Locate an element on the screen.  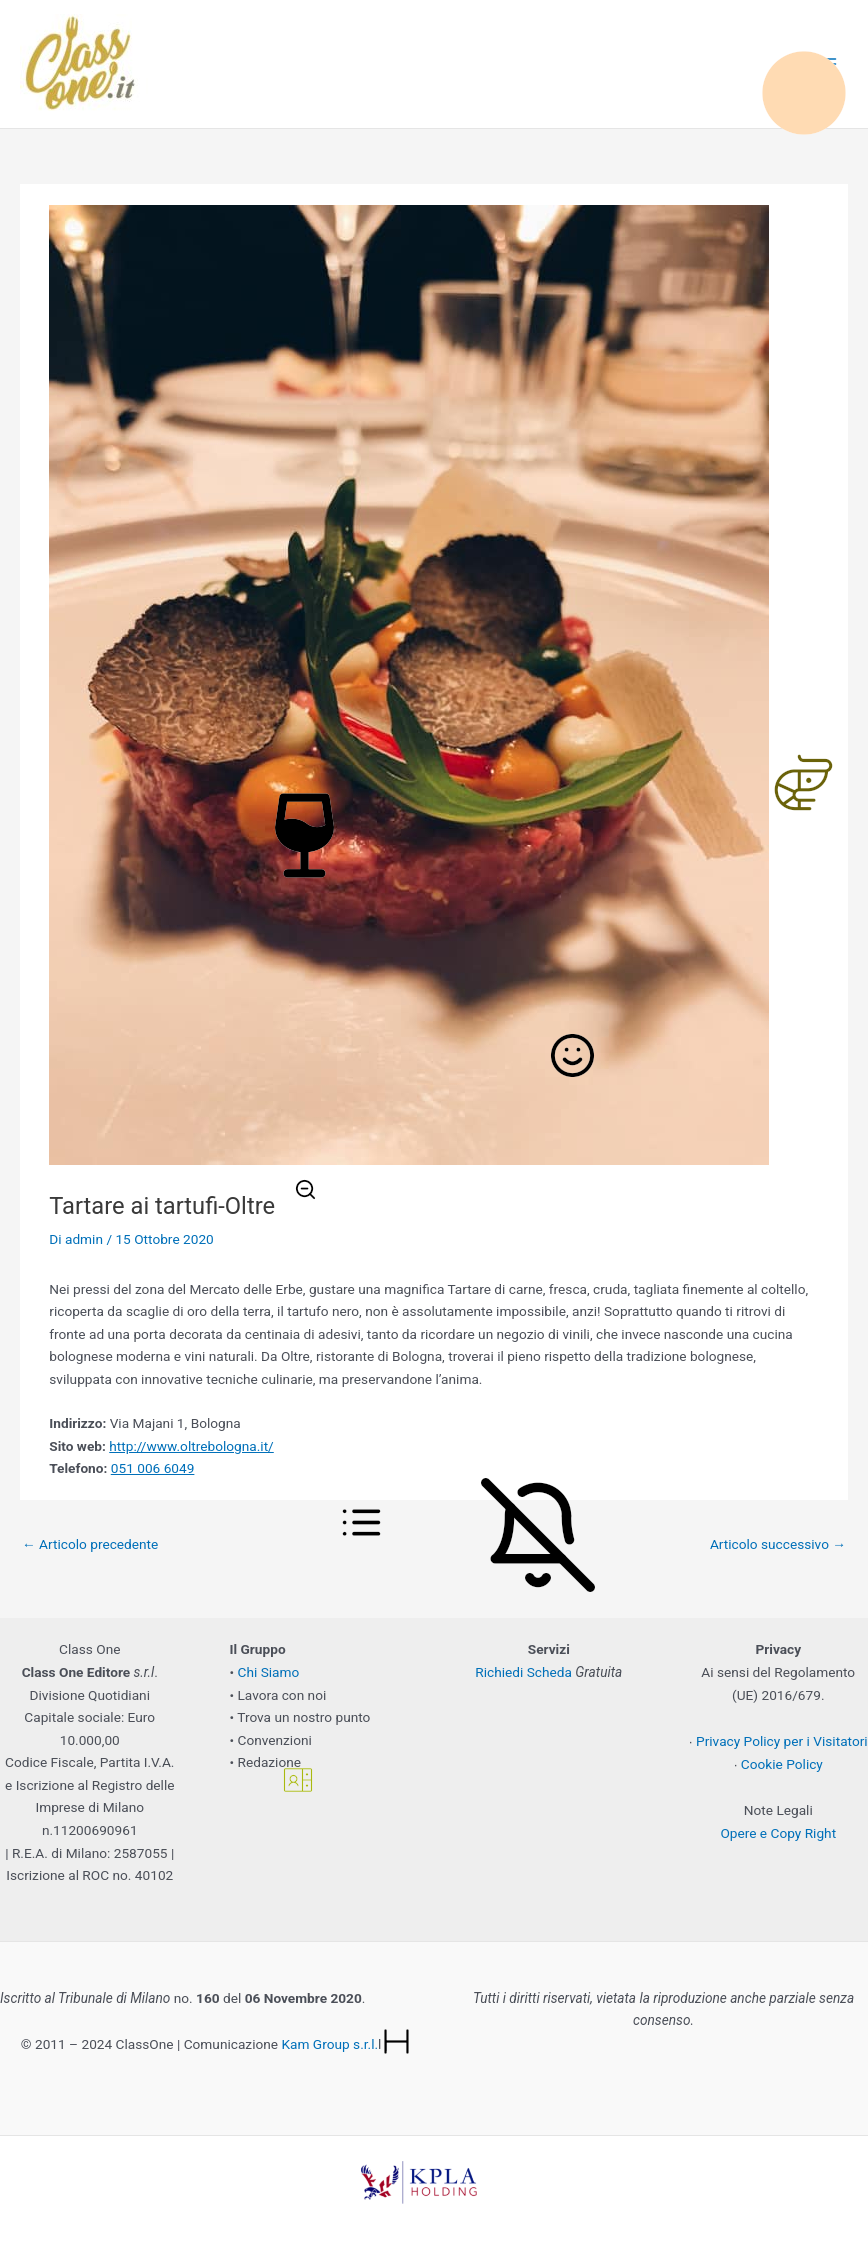
zoom out to see more content is located at coordinates (305, 1189).